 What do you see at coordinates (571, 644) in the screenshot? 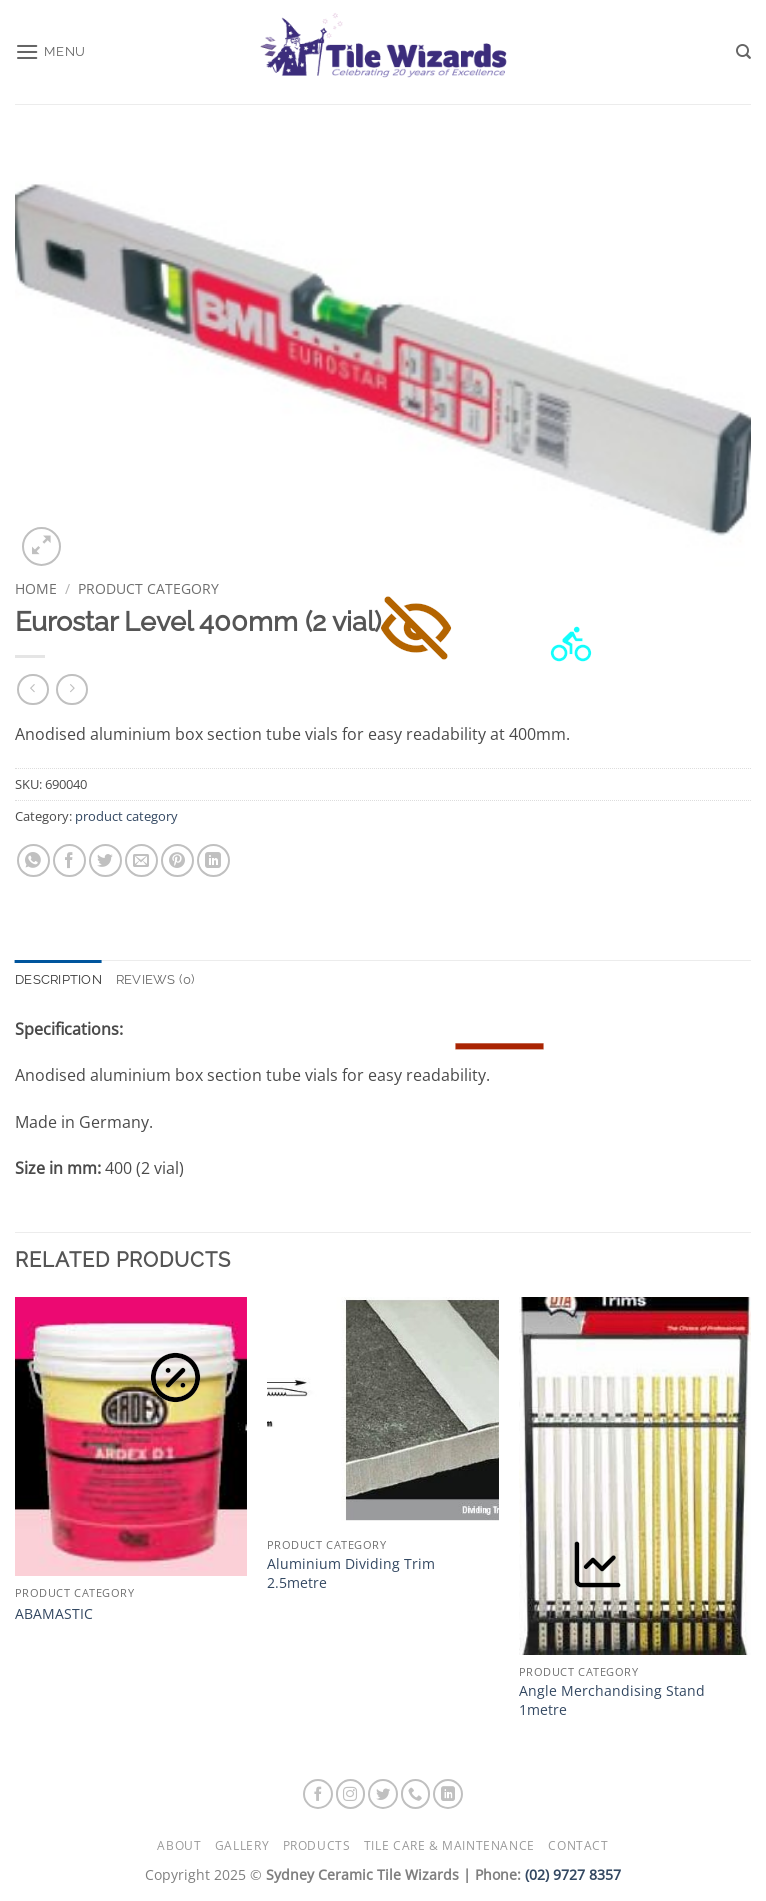
I see `access bike-related features or cycling mode` at bounding box center [571, 644].